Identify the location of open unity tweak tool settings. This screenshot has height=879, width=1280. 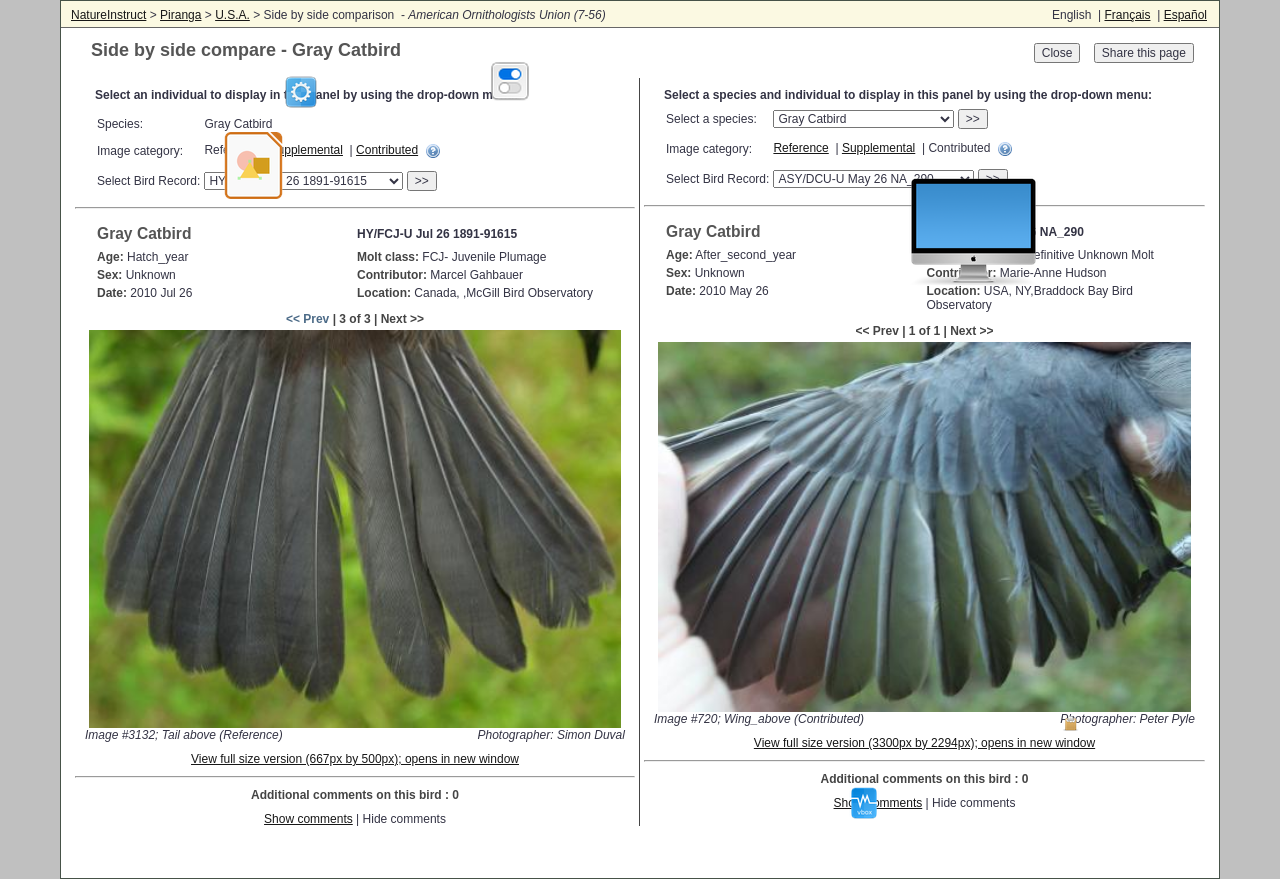
(510, 81).